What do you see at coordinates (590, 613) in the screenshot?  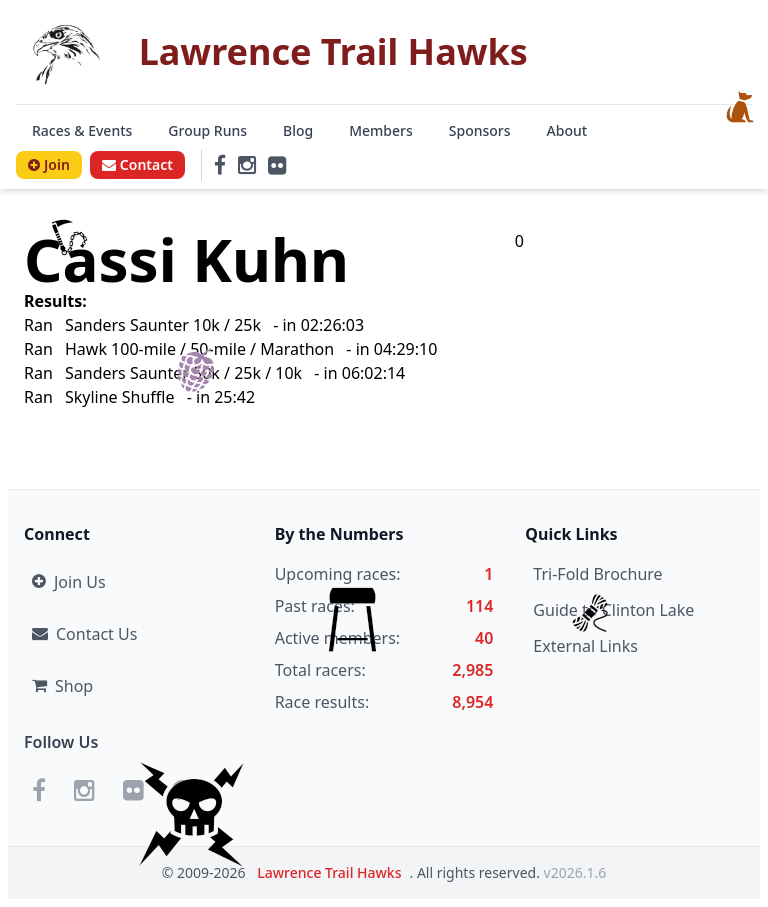 I see `crafting or knitting category in a game` at bounding box center [590, 613].